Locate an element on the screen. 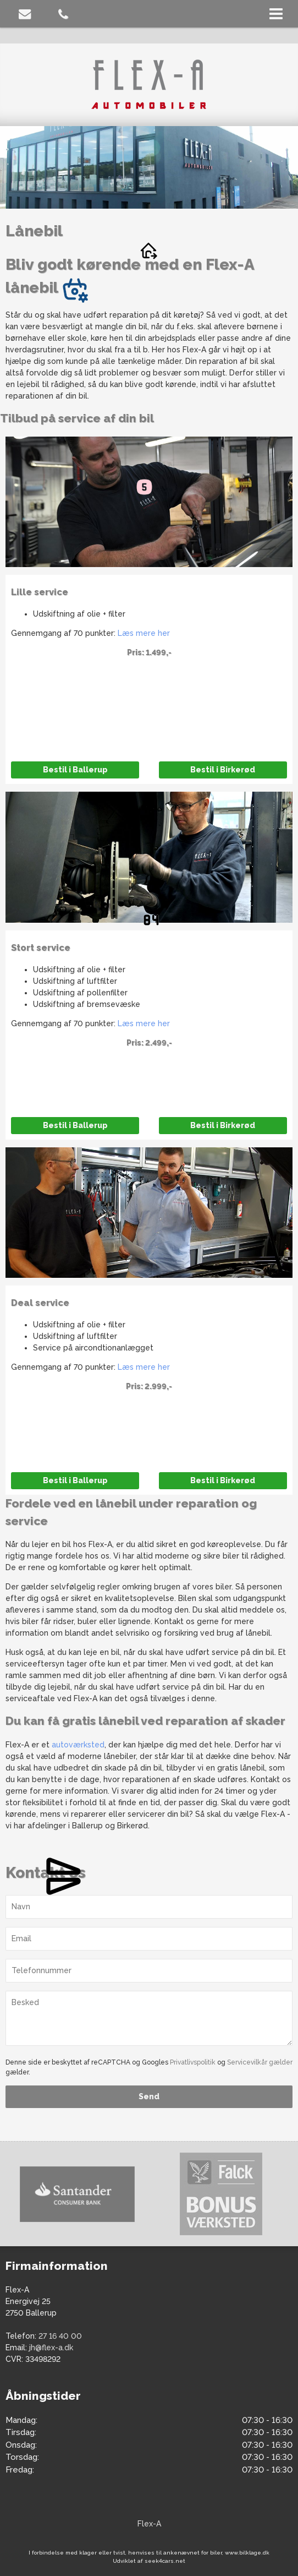  flip image vertically is located at coordinates (62, 1876).